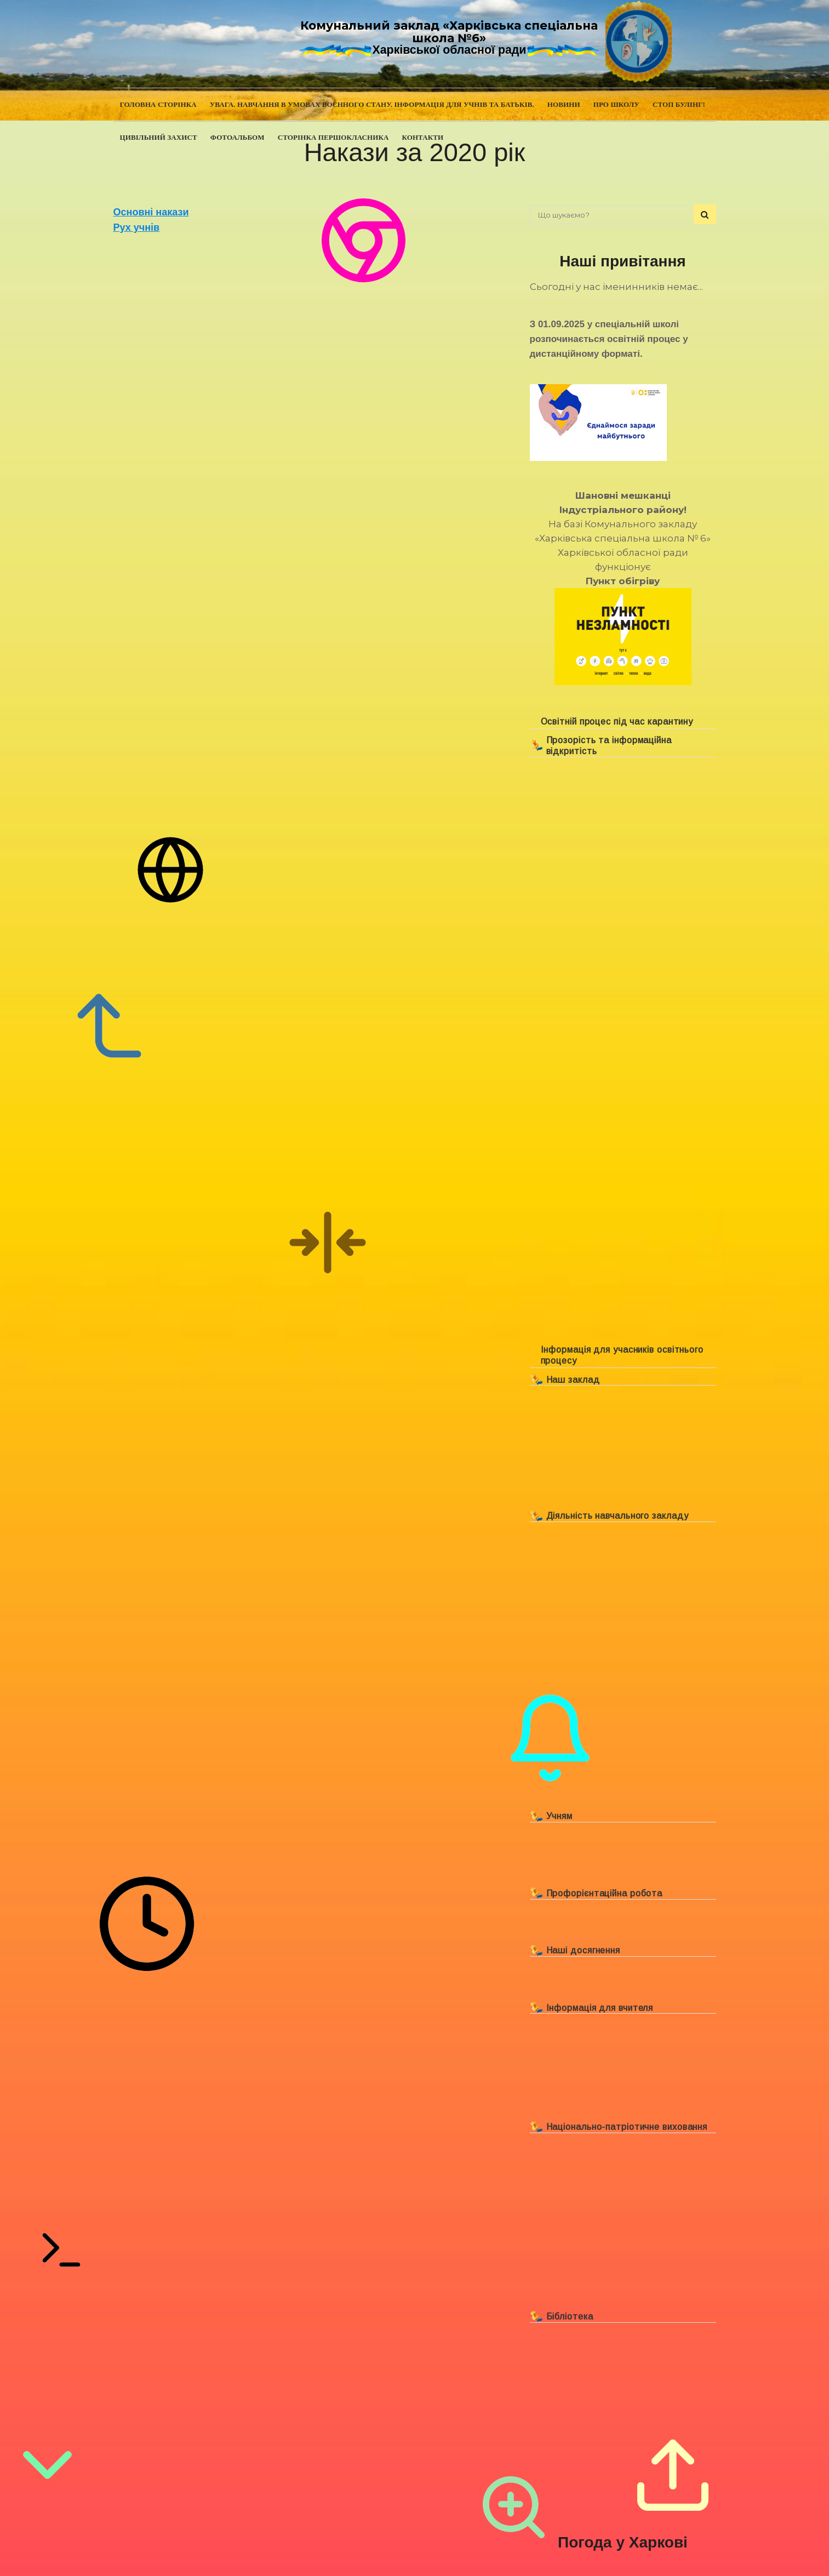  Describe the element at coordinates (673, 2475) in the screenshot. I see `upload a file or document` at that location.